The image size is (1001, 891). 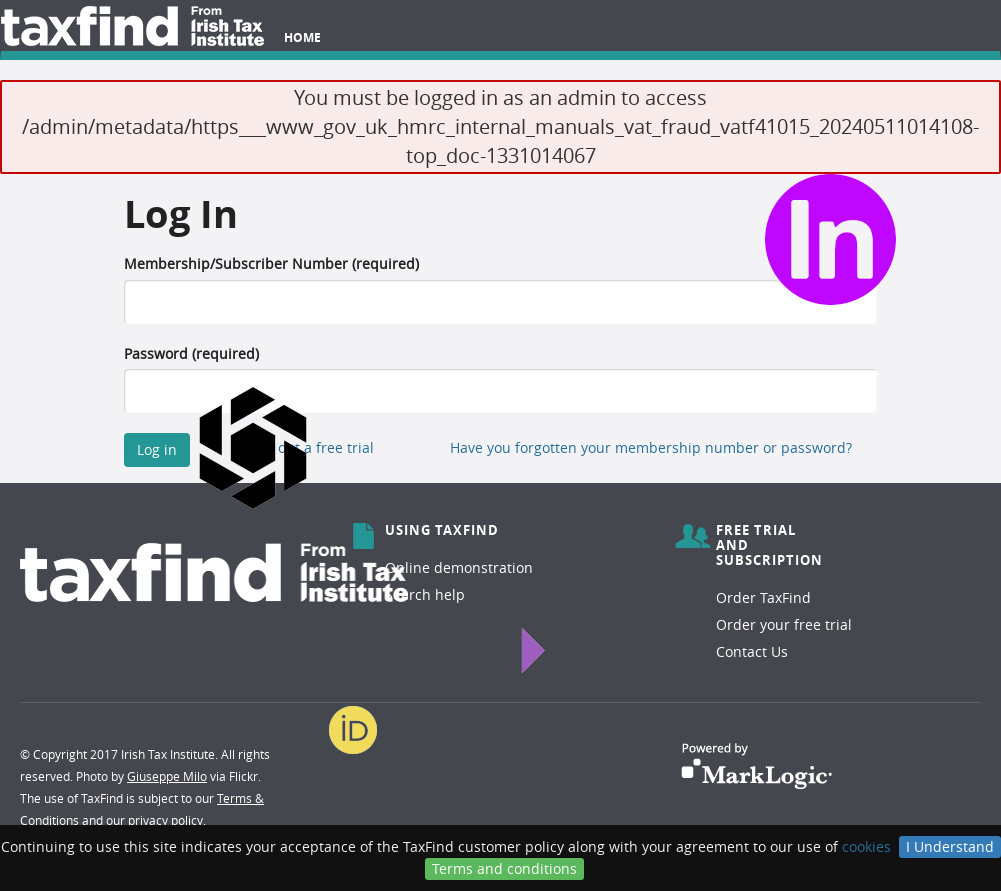 What do you see at coordinates (353, 730) in the screenshot?
I see `link to ORCID researcher profile` at bounding box center [353, 730].